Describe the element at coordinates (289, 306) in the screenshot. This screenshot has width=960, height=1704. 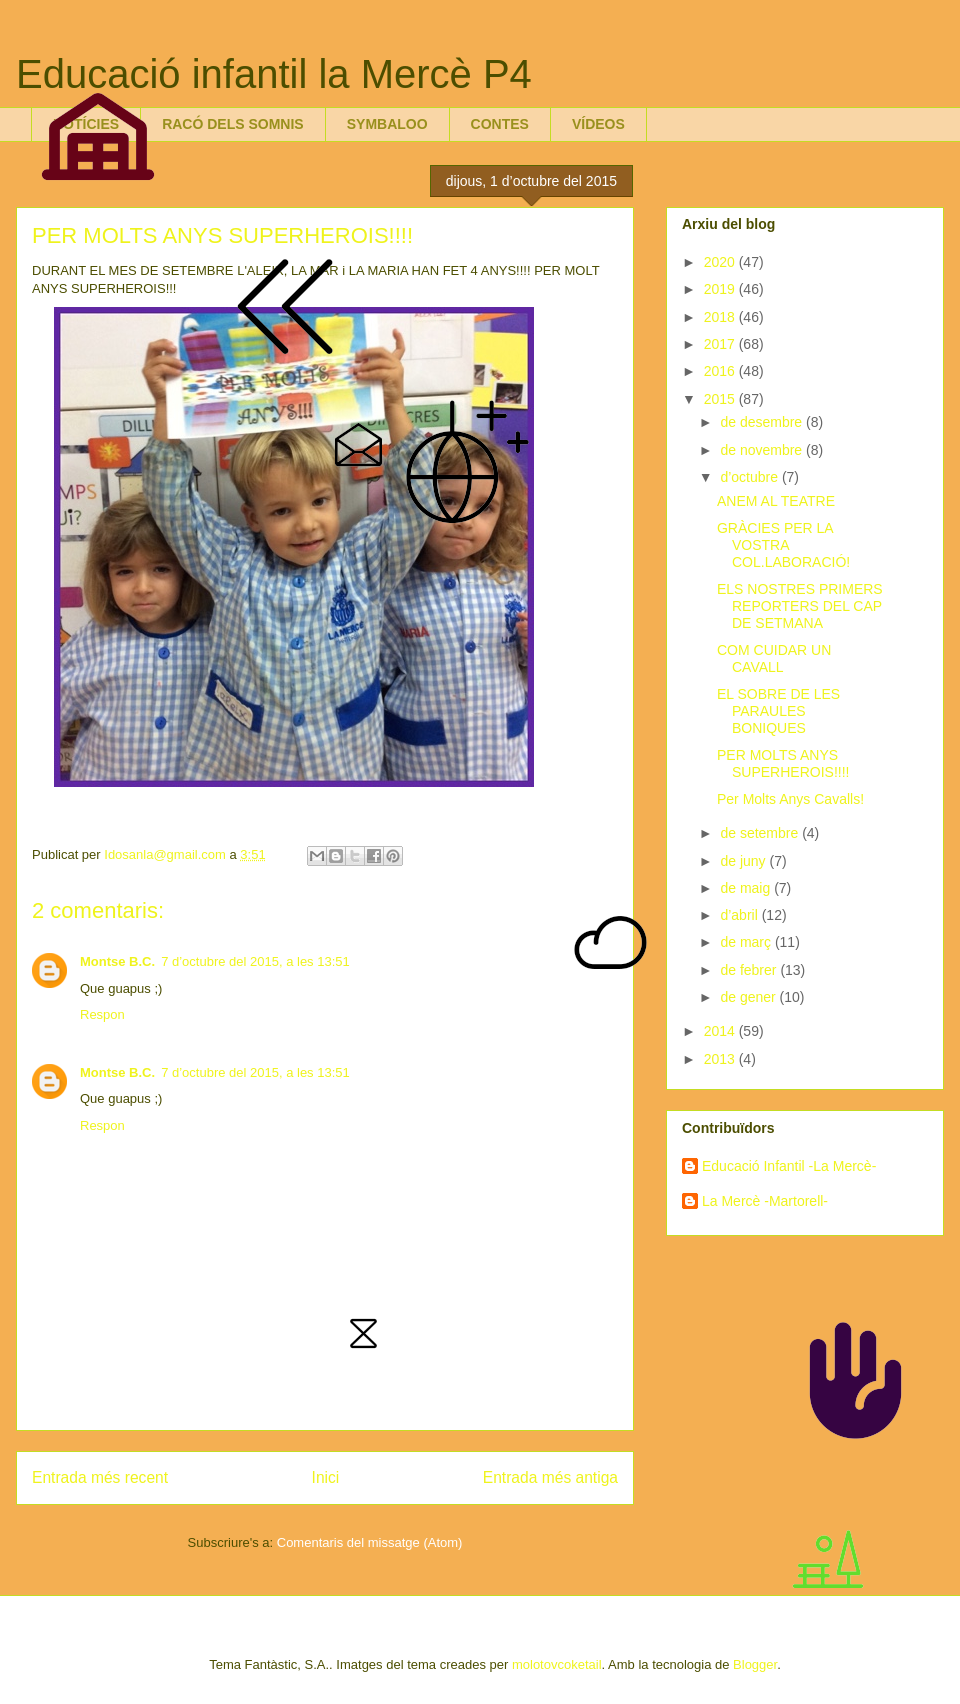
I see `go back to the beginning` at that location.